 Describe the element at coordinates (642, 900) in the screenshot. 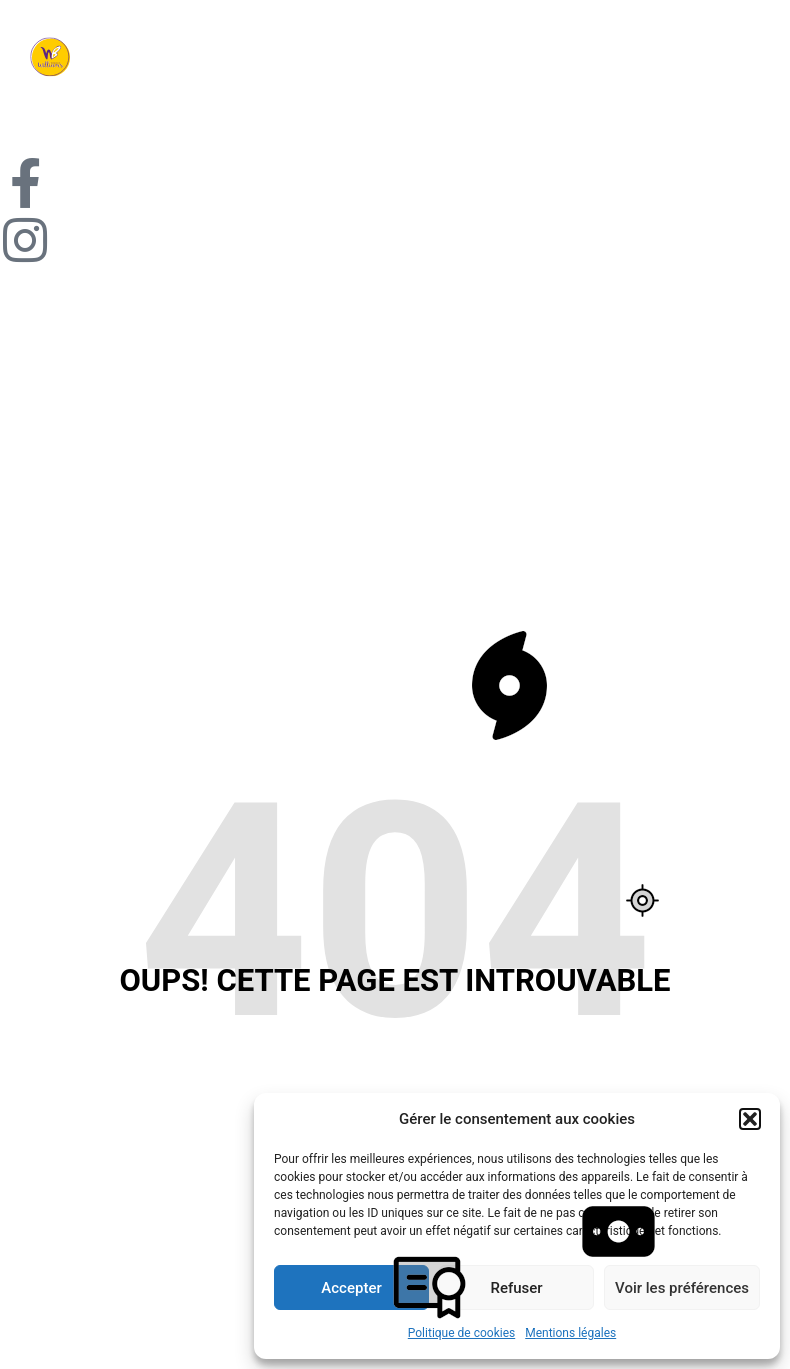

I see `get current location` at that location.